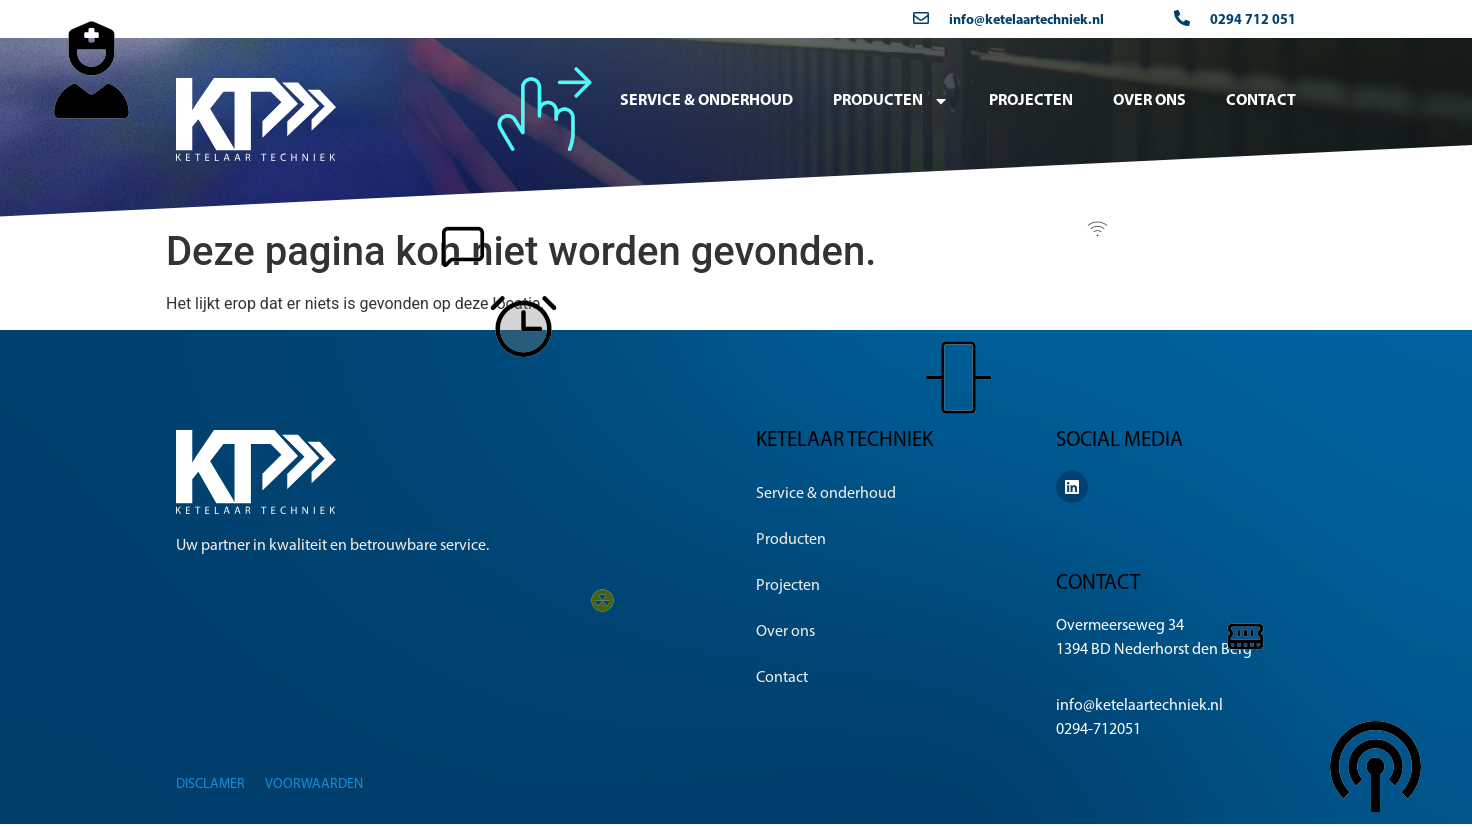  I want to click on fallout shelter location indicator, so click(602, 600).